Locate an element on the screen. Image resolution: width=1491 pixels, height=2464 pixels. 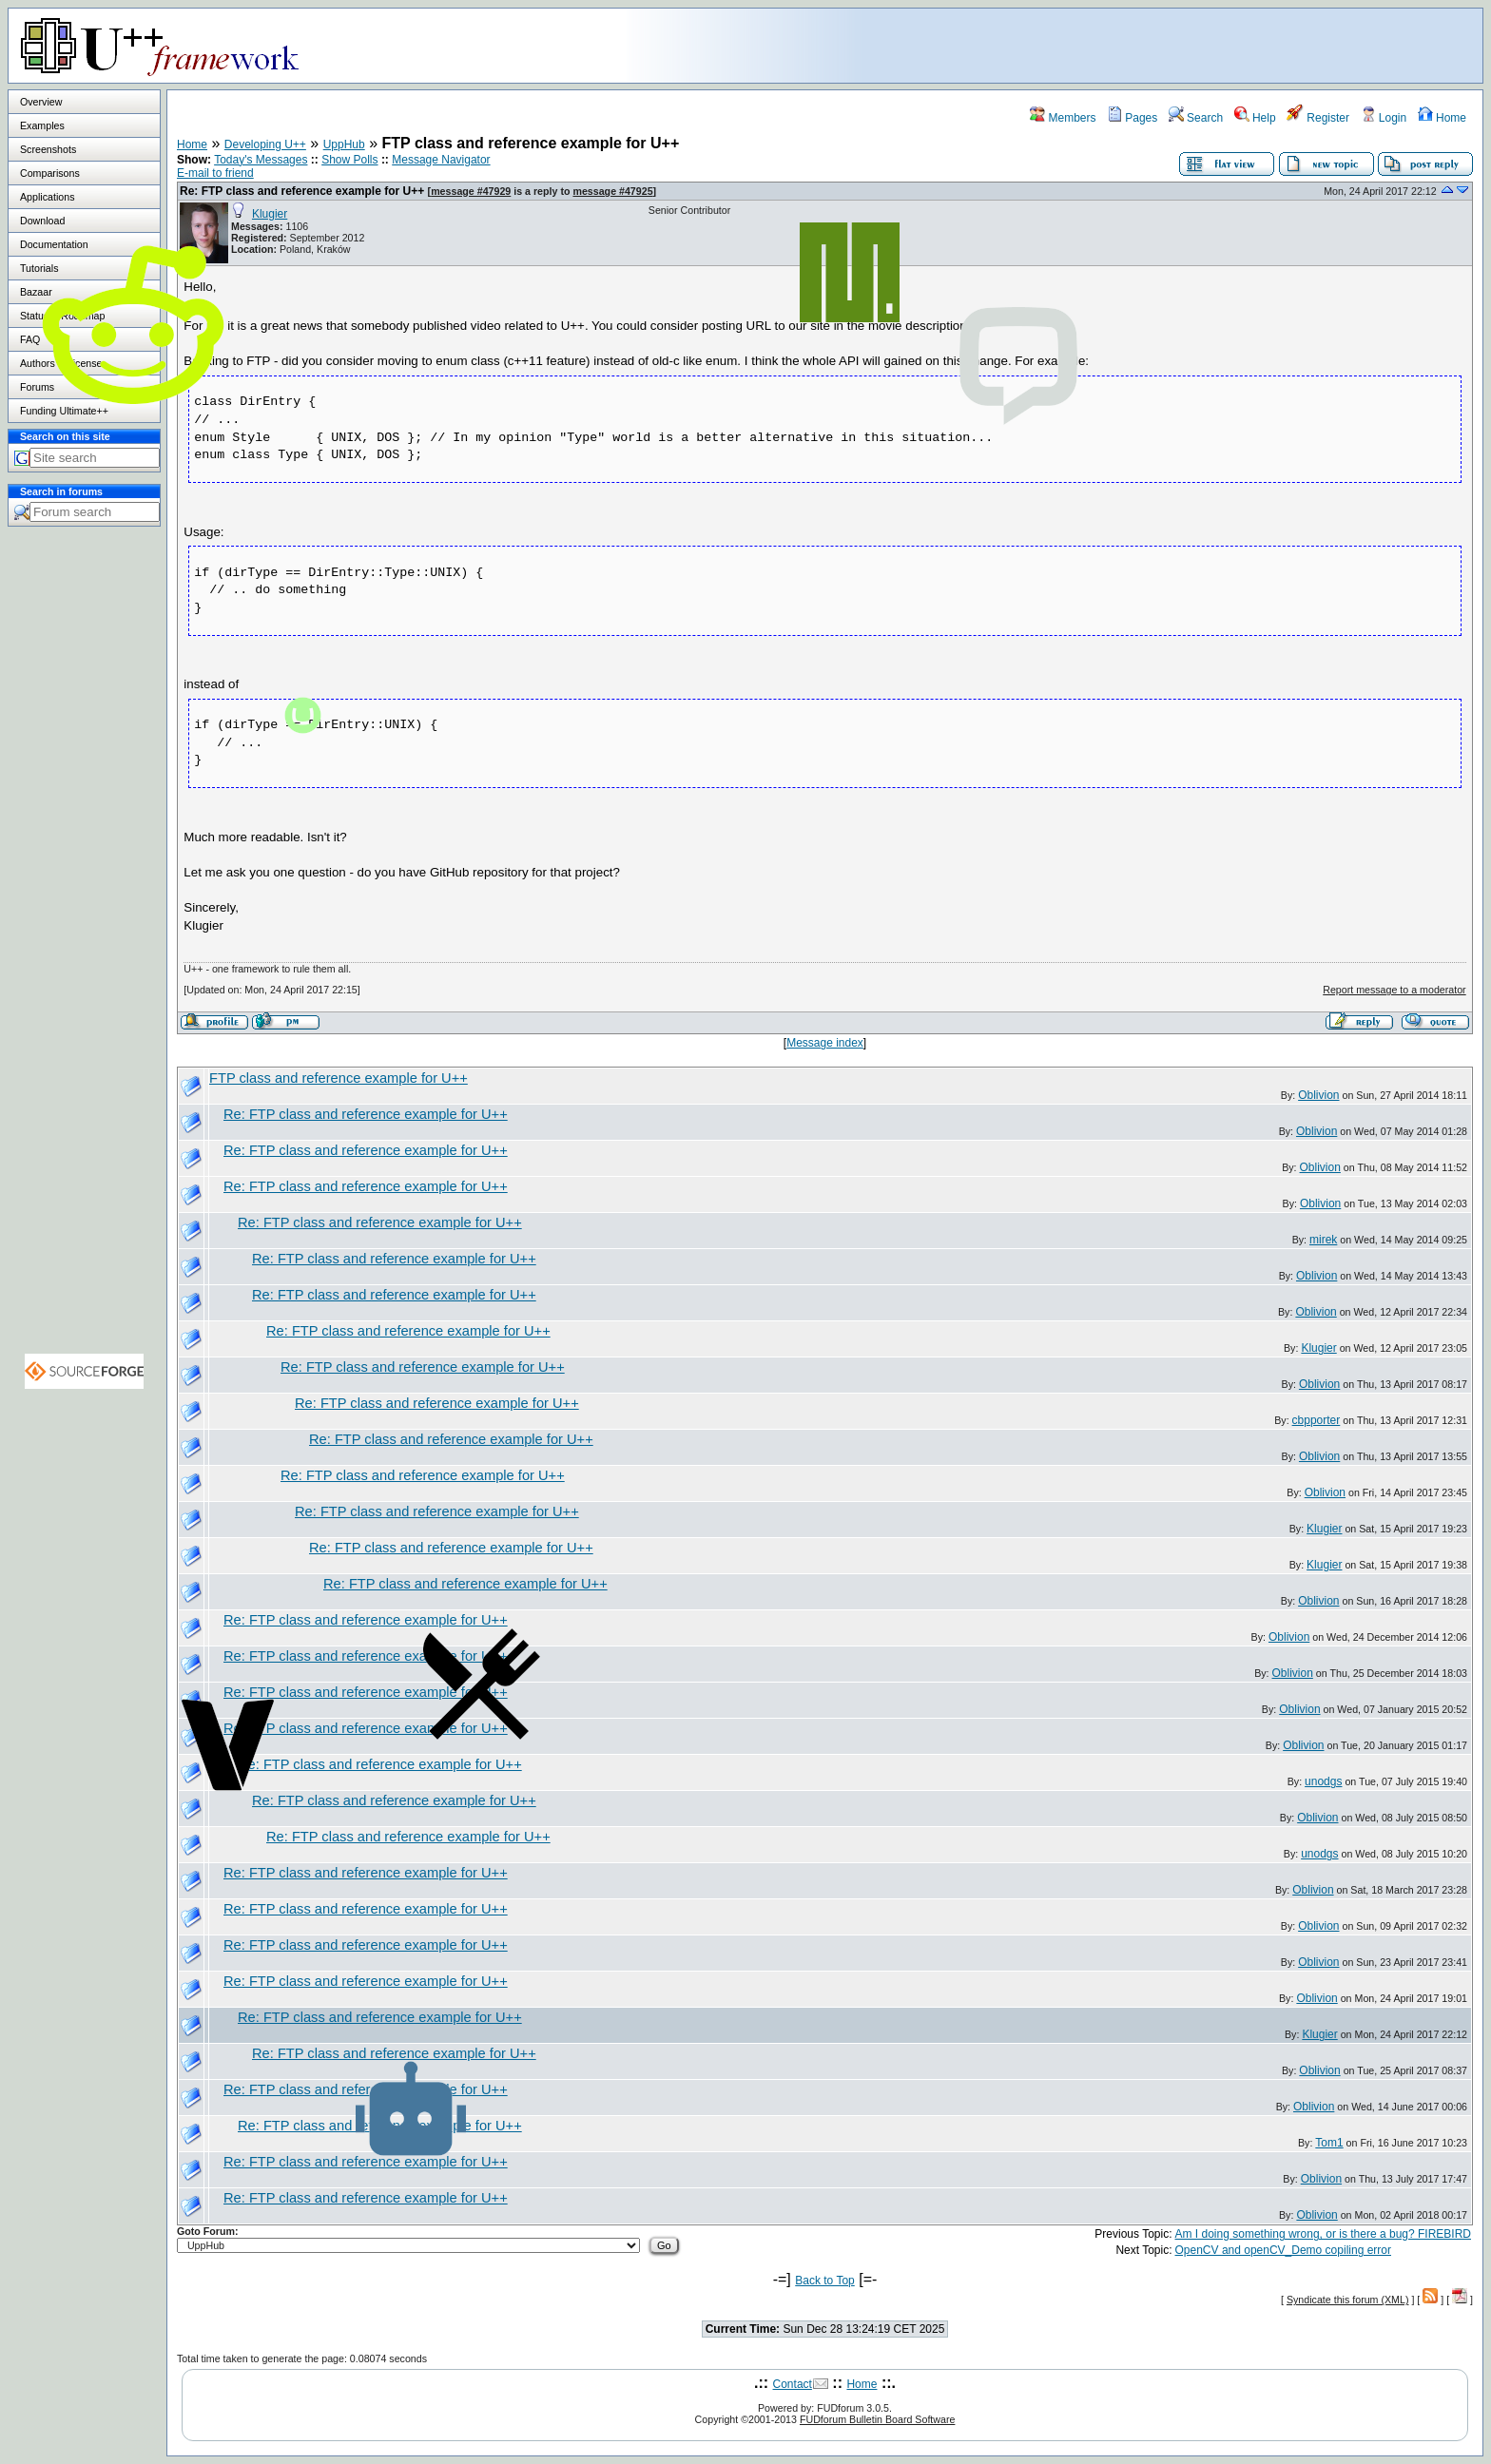
open the mealie recipe manager app is located at coordinates (481, 1684).